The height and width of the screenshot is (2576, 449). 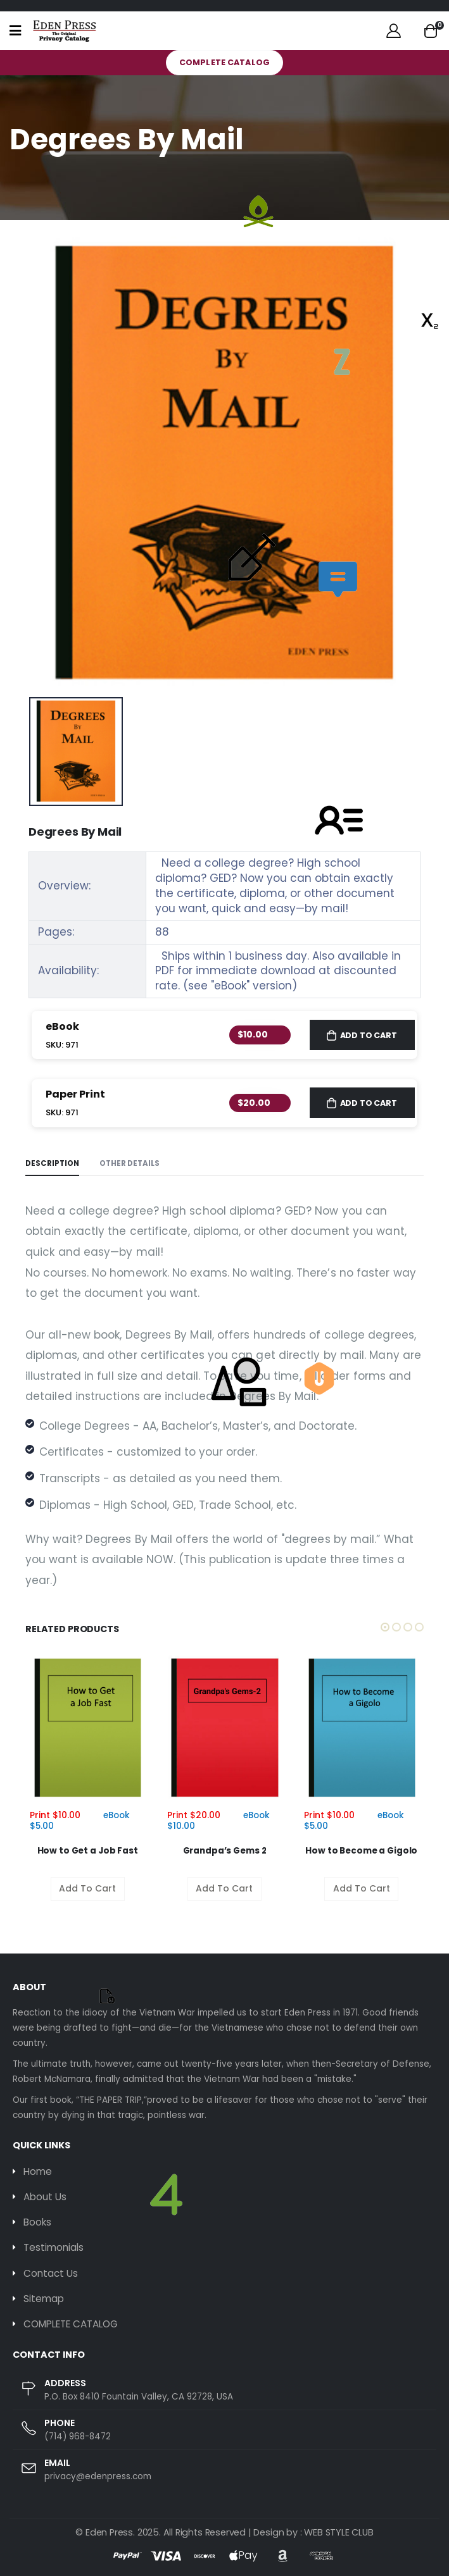 What do you see at coordinates (427, 321) in the screenshot?
I see `format text as subscript` at bounding box center [427, 321].